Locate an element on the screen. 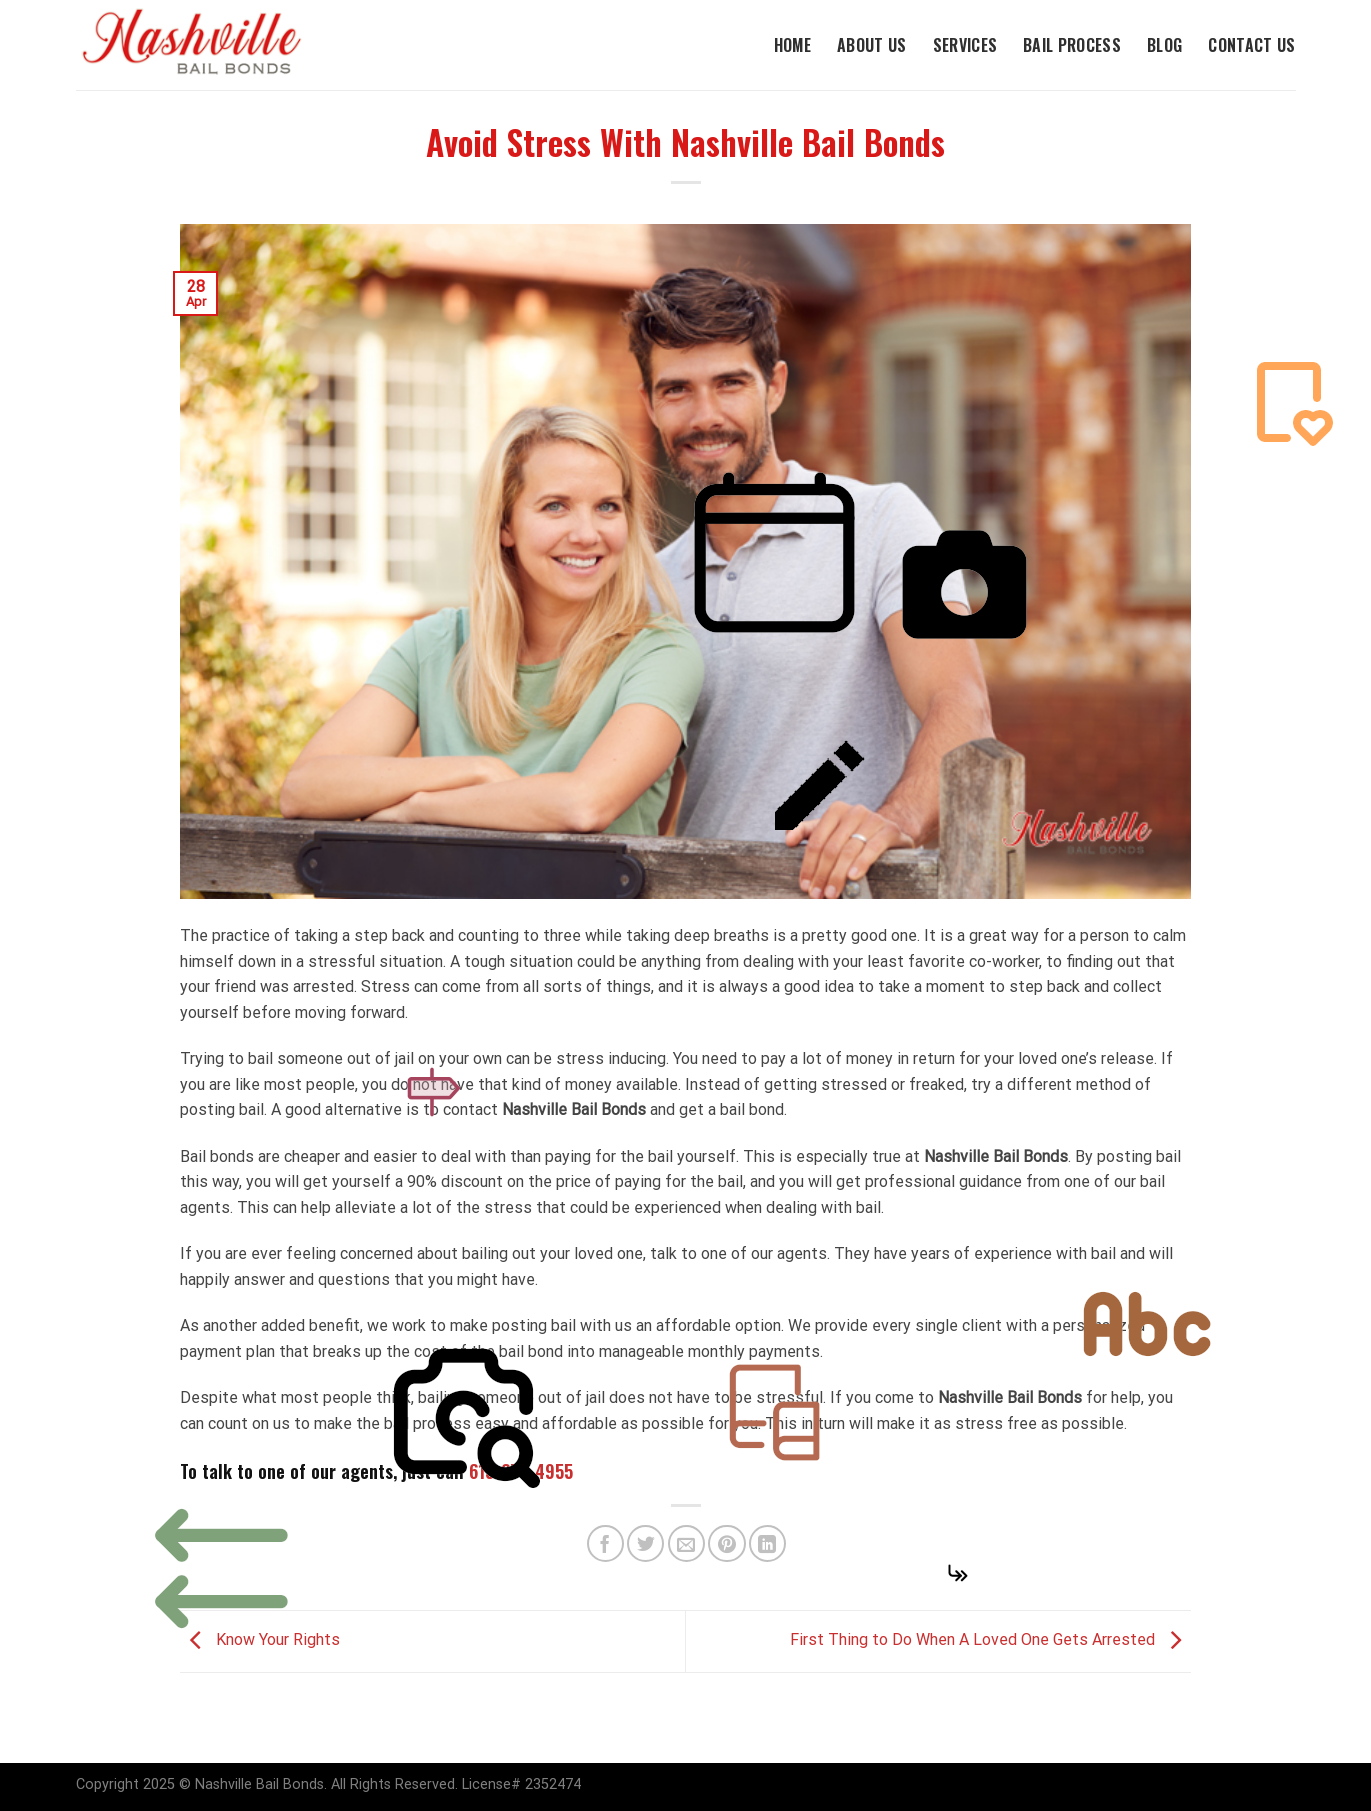  search photos or images is located at coordinates (463, 1411).